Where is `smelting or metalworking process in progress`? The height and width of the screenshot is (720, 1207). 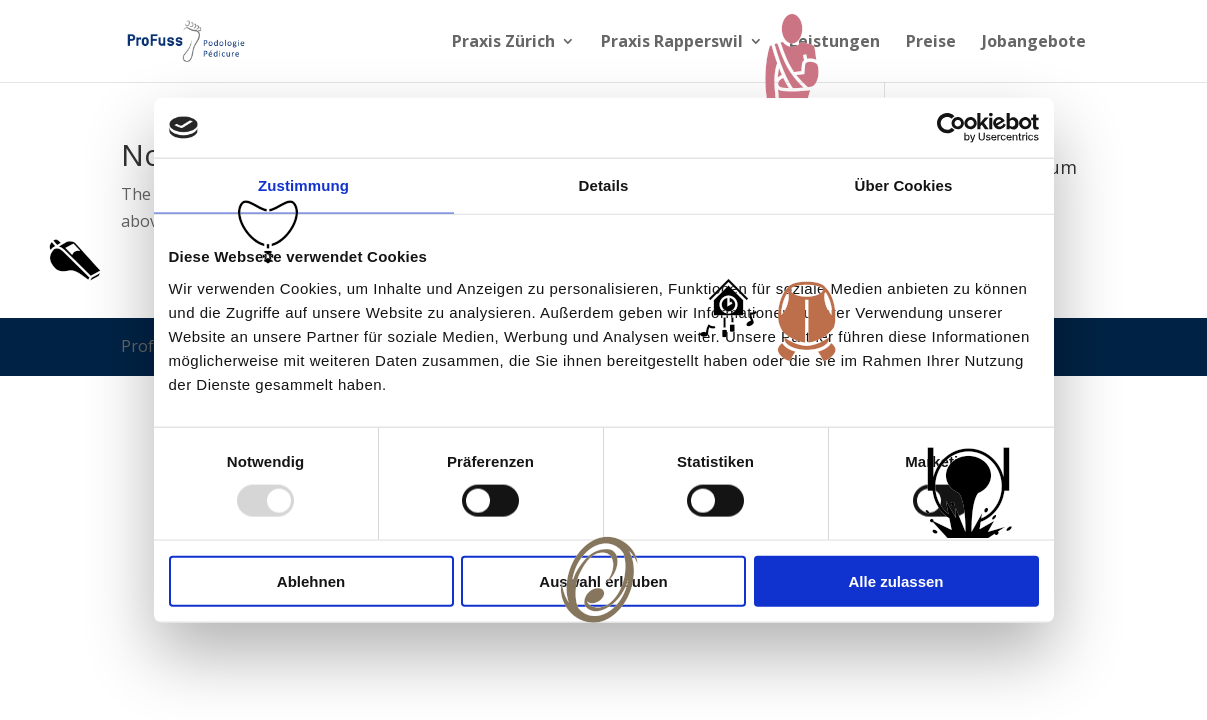 smelting or metalworking process in progress is located at coordinates (968, 492).